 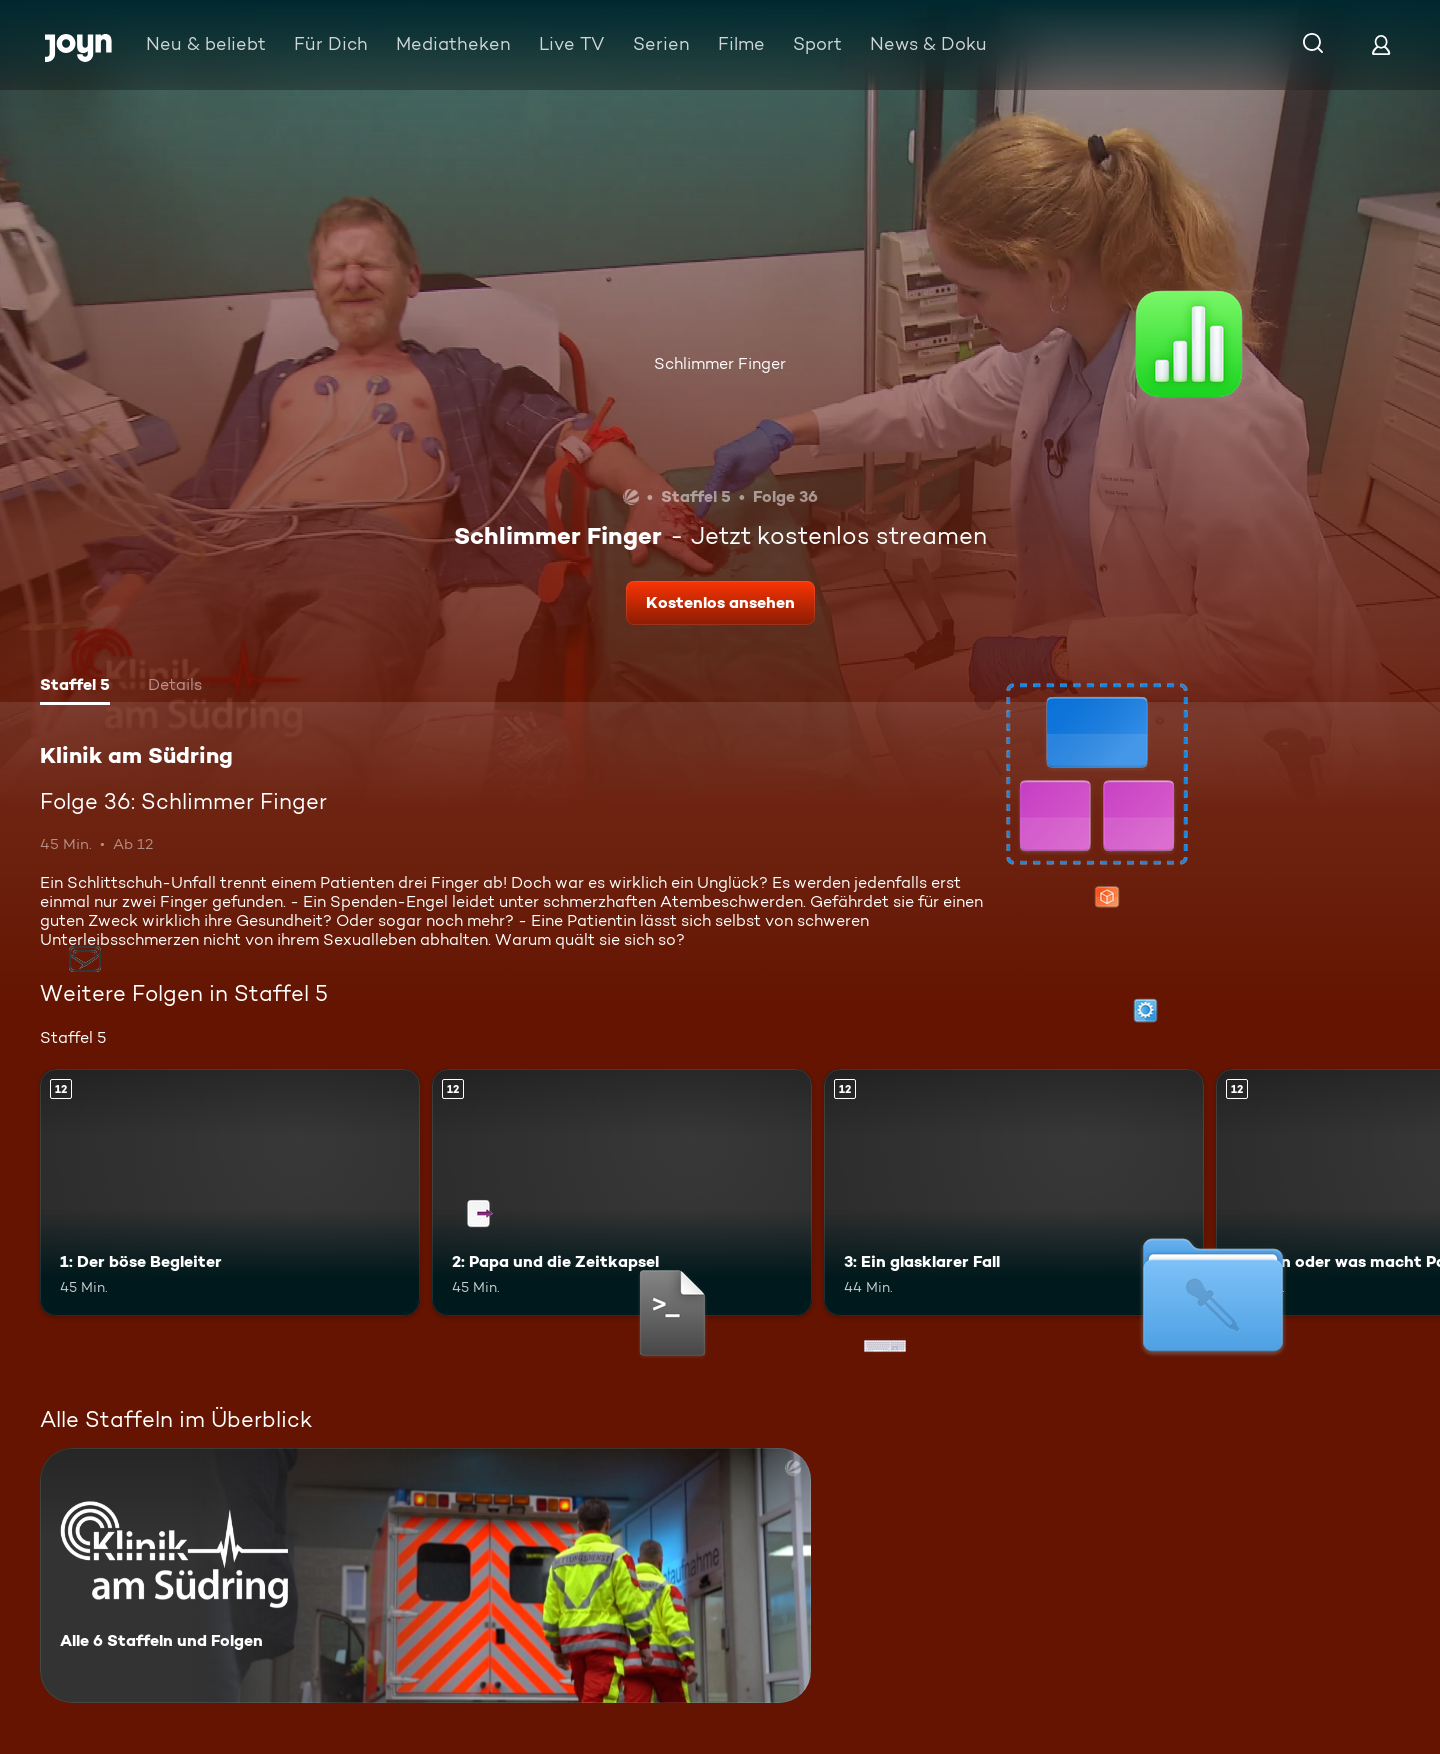 What do you see at coordinates (1145, 1010) in the screenshot?
I see `access system runtime components` at bounding box center [1145, 1010].